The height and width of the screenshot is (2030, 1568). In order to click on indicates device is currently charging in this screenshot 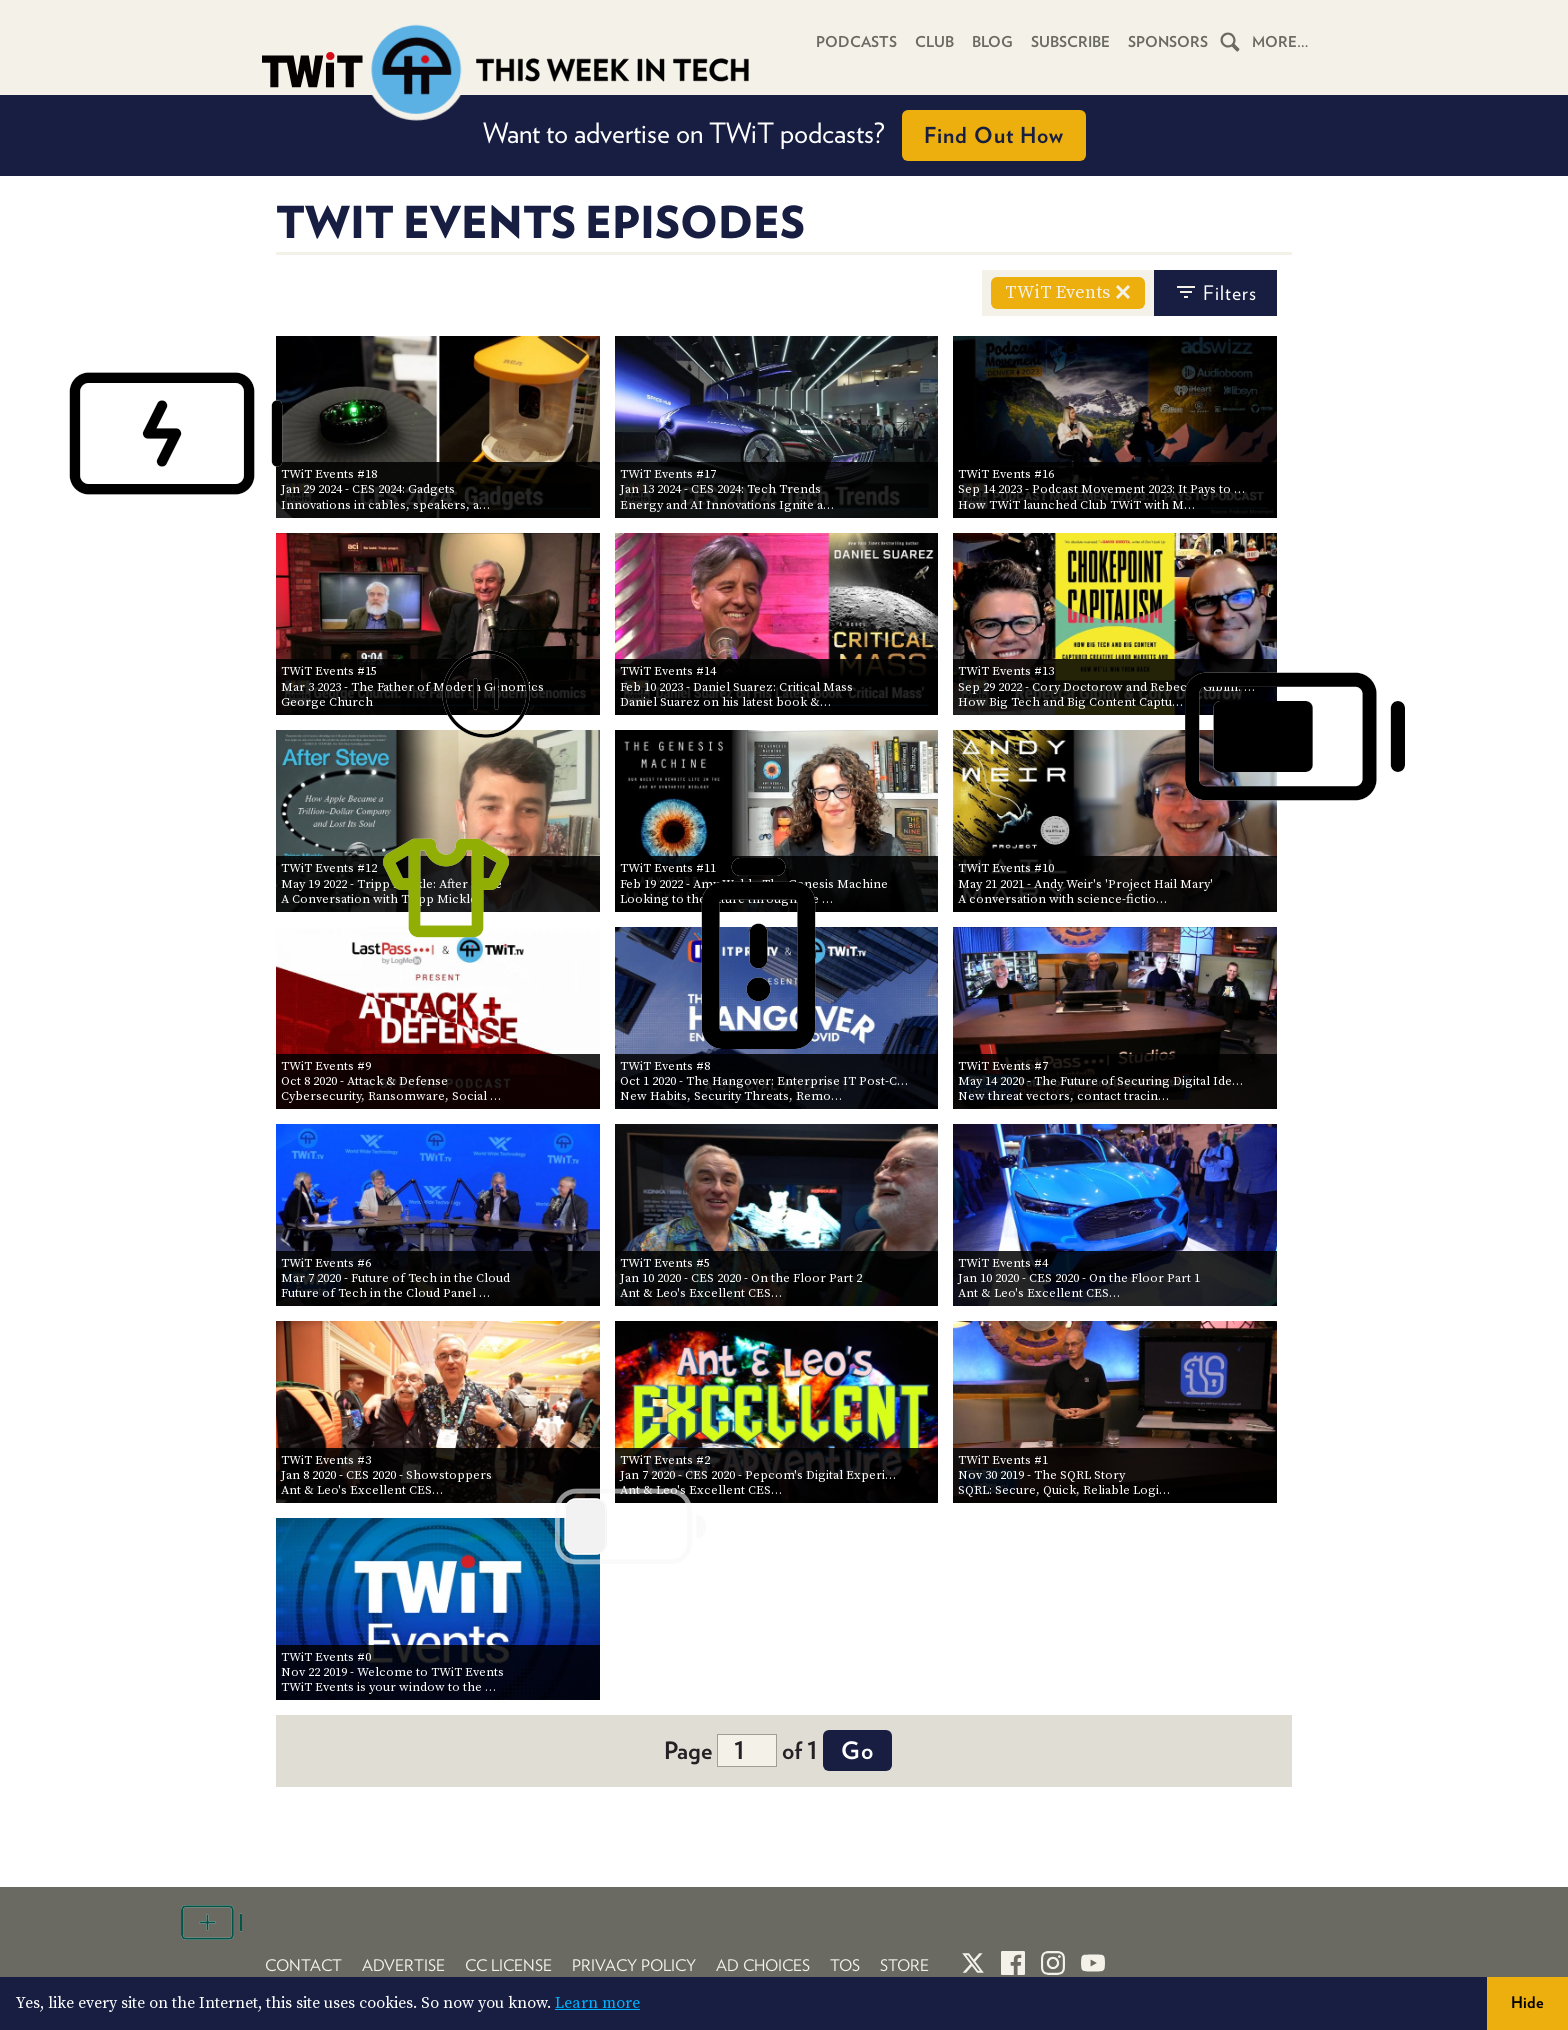, I will do `click(172, 433)`.